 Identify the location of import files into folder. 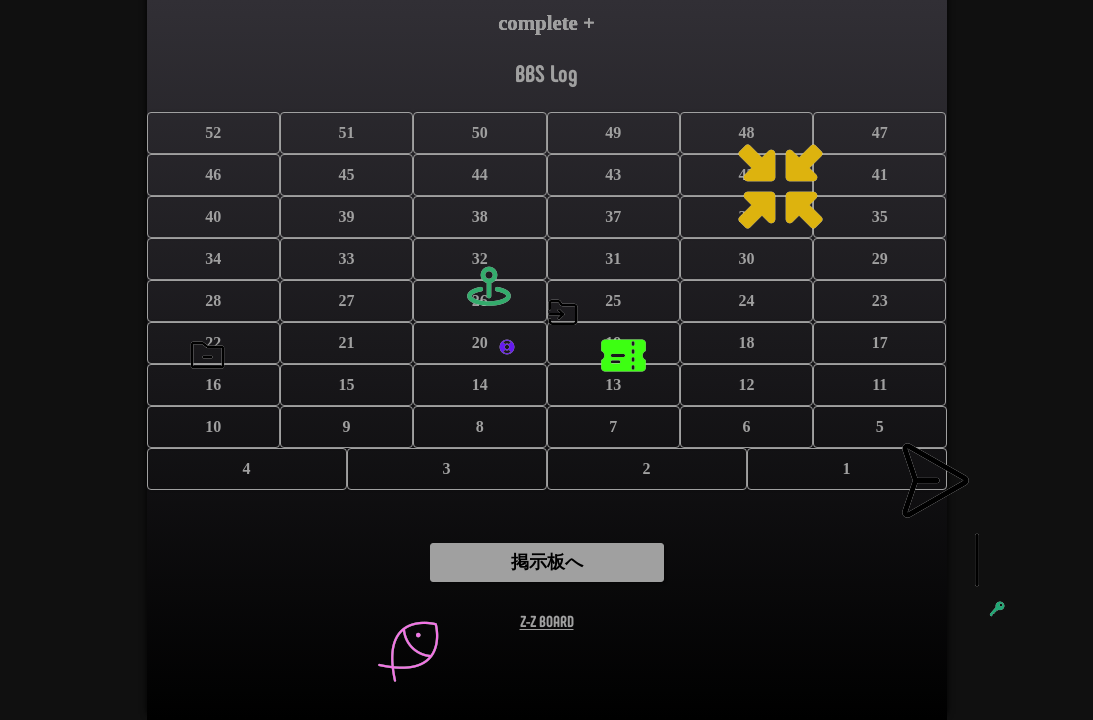
(563, 313).